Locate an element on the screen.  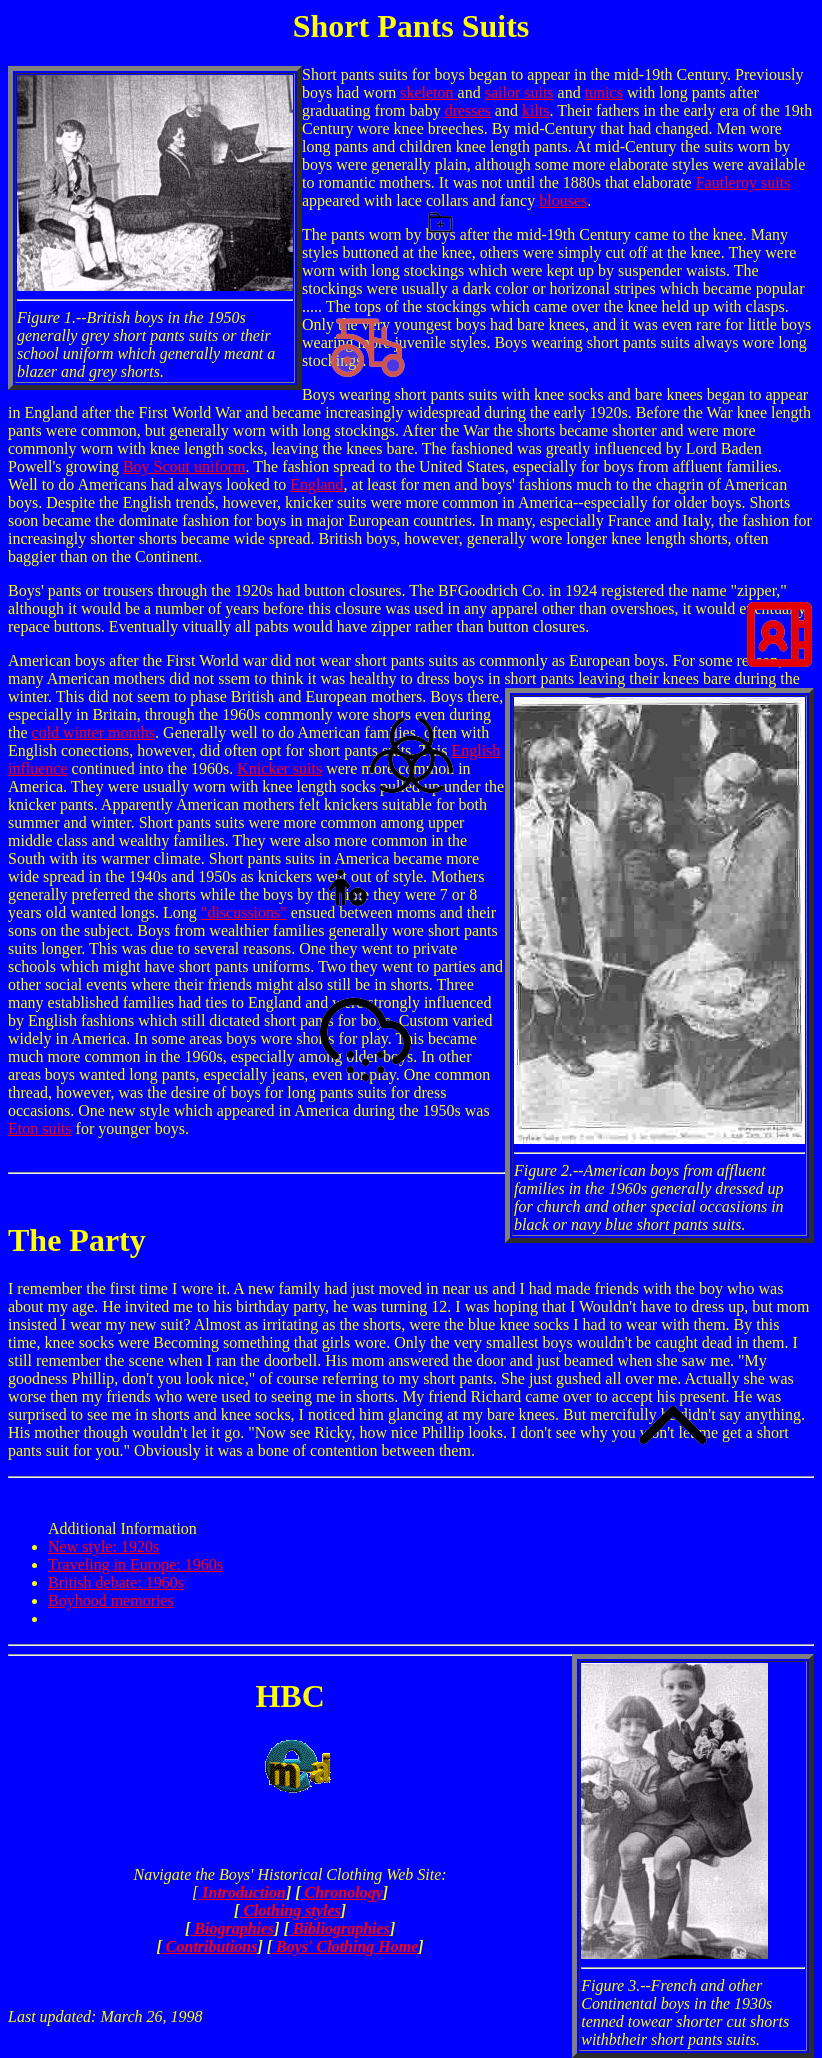
create a new folder is located at coordinates (440, 222).